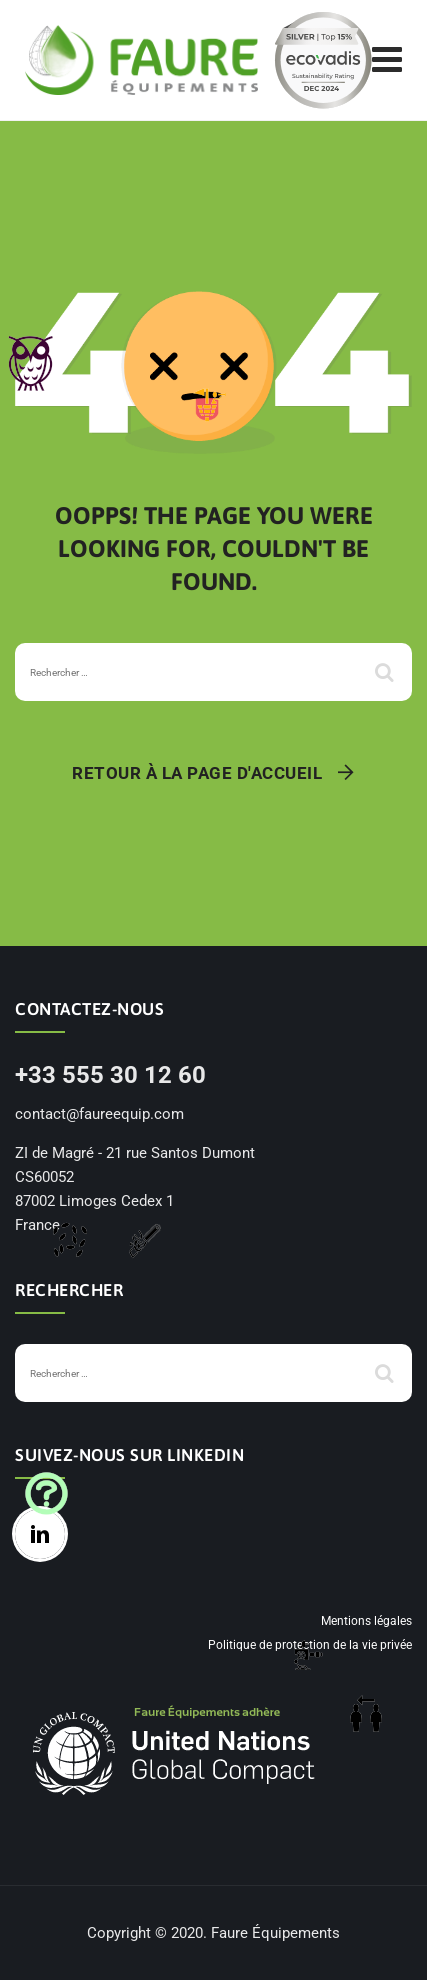 Image resolution: width=427 pixels, height=1980 pixels. Describe the element at coordinates (70, 1240) in the screenshot. I see `sesame seeds ingredient or allergen indicator` at that location.